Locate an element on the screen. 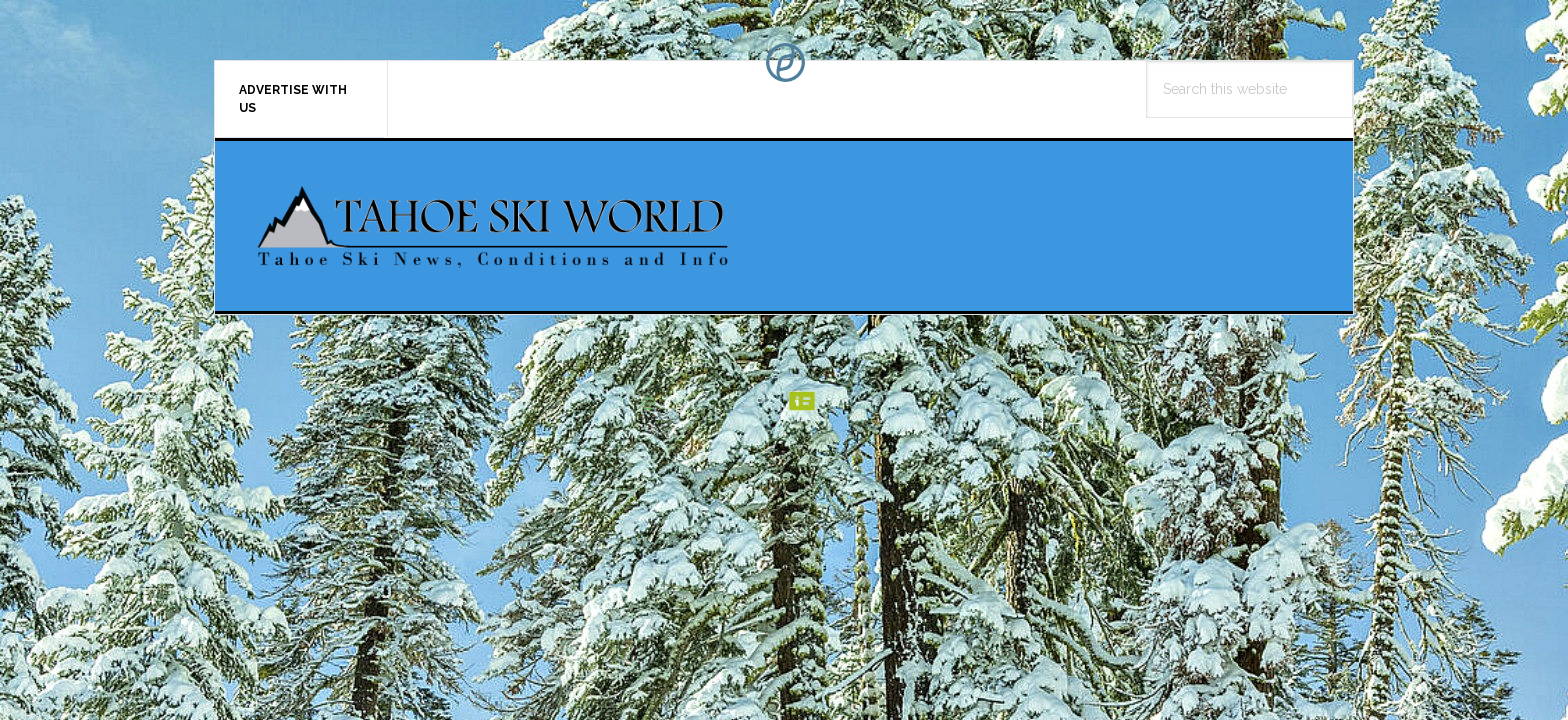  yandex cloud platform logo is located at coordinates (785, 62).